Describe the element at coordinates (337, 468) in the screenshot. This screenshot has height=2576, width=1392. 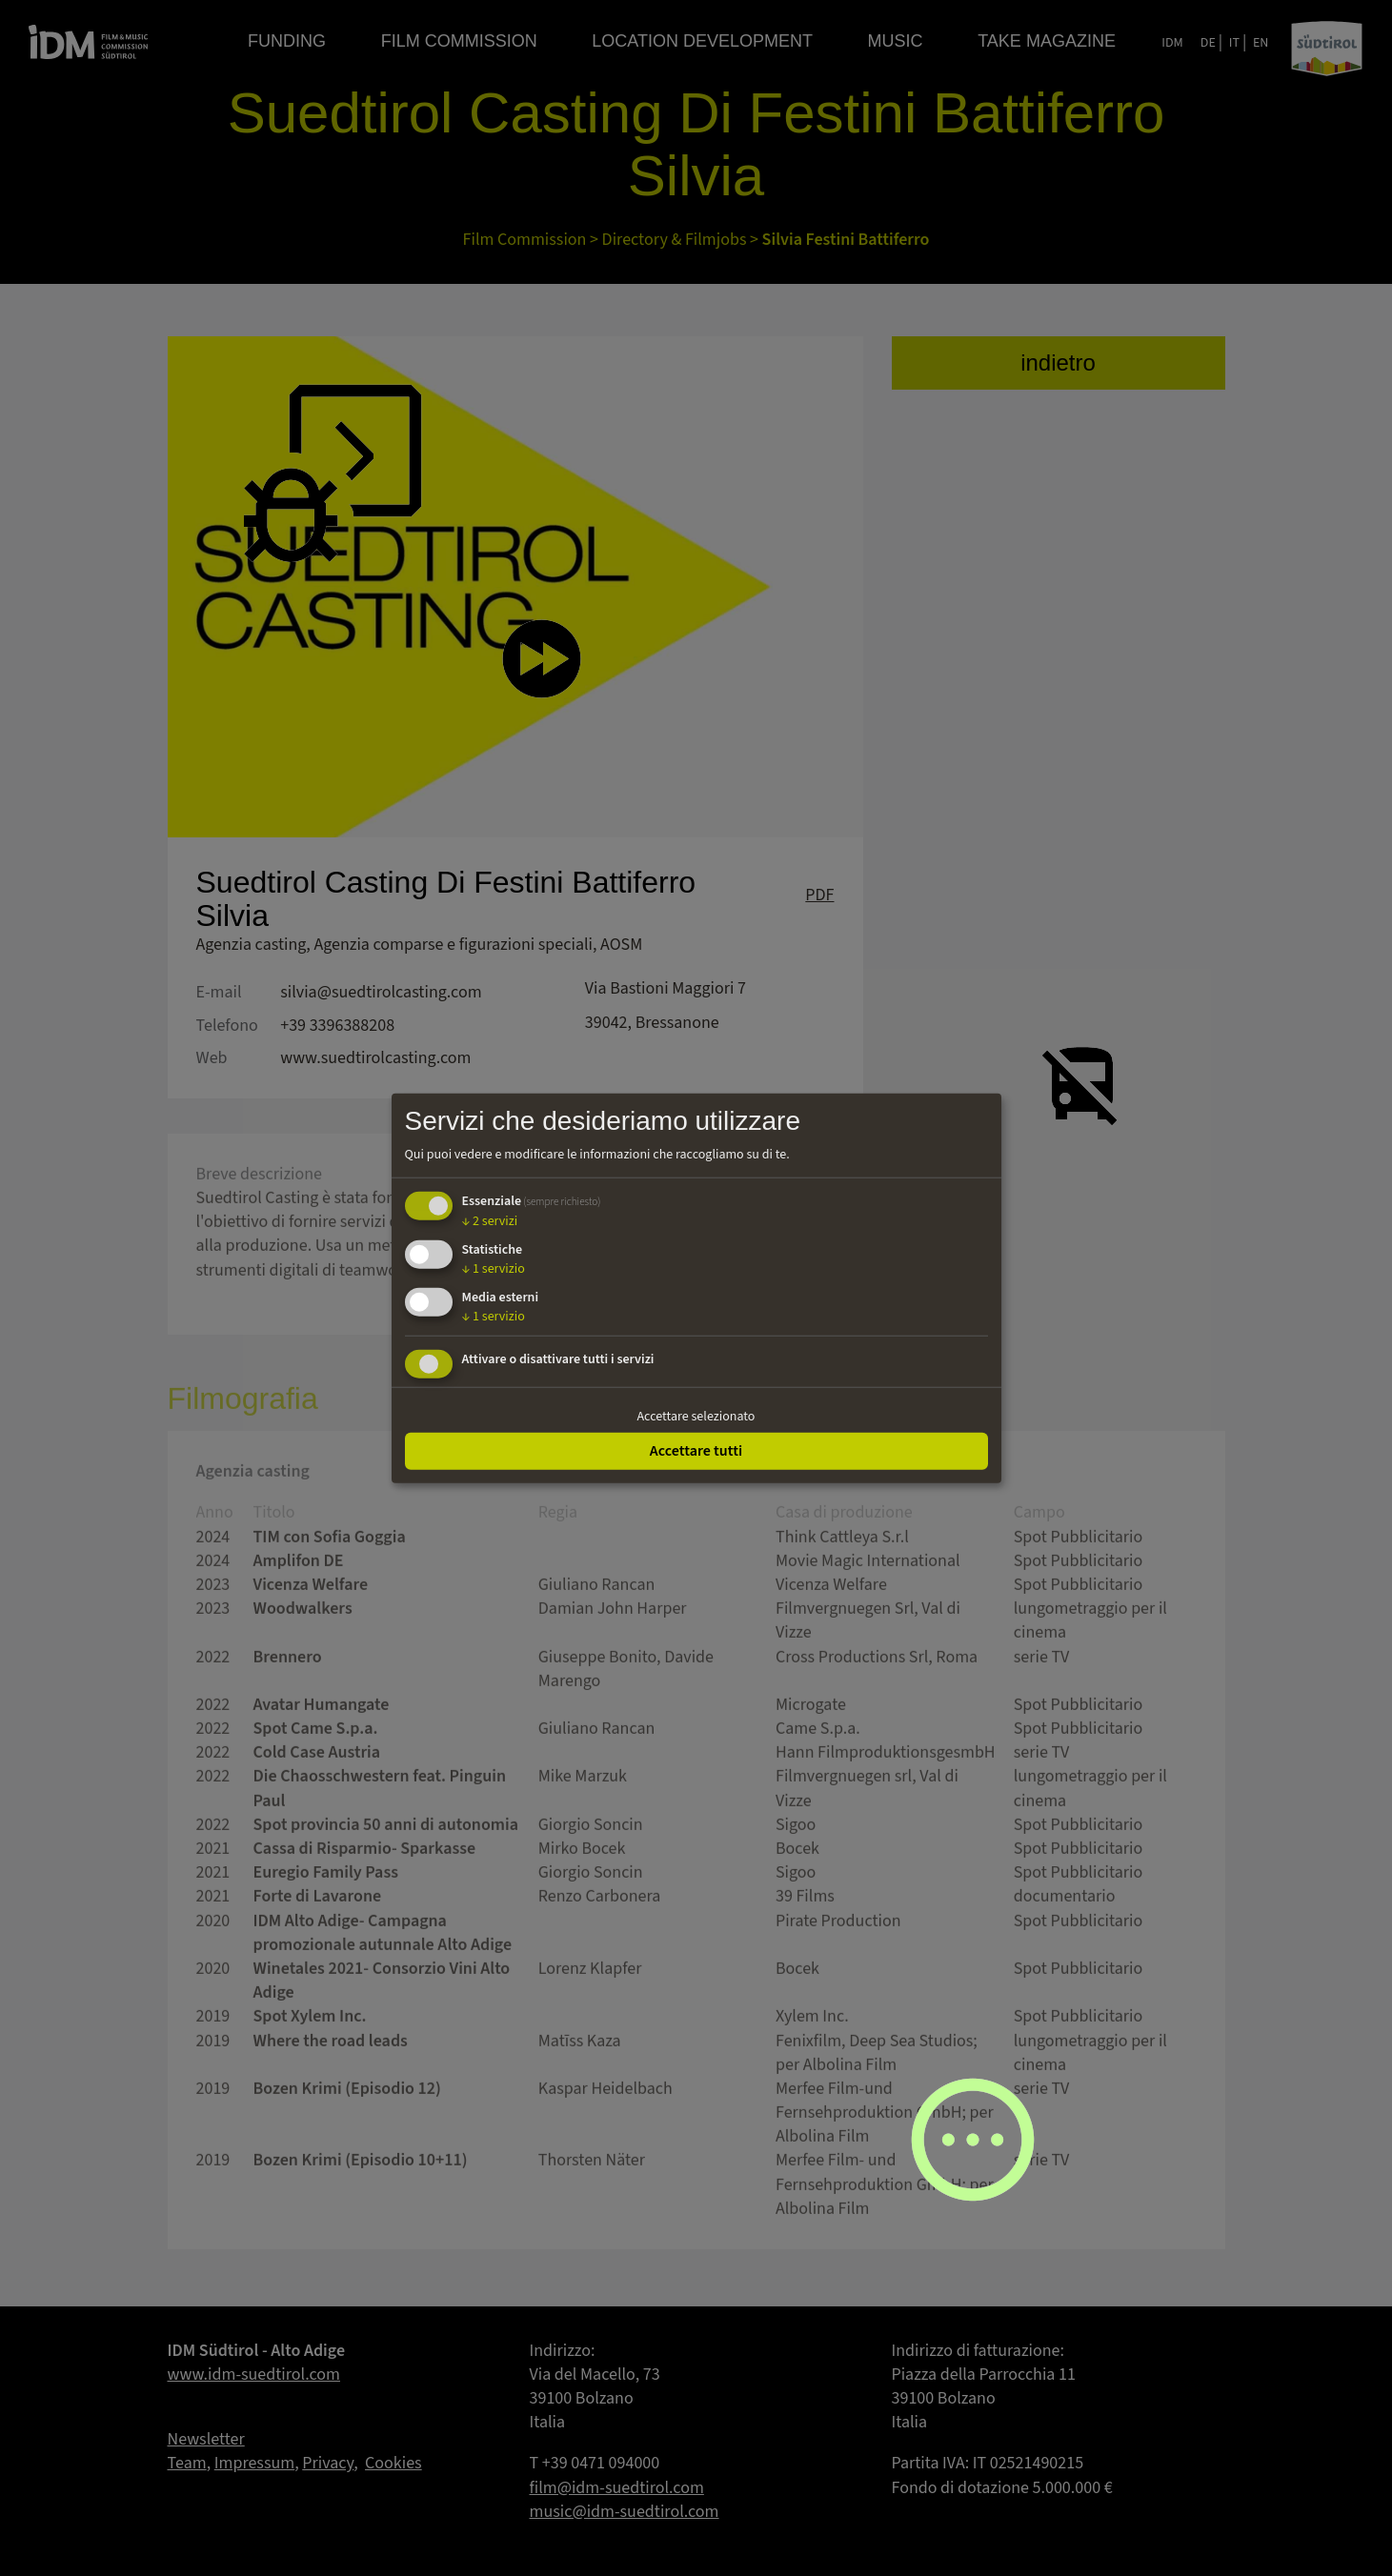
I see `open the debug console` at that location.